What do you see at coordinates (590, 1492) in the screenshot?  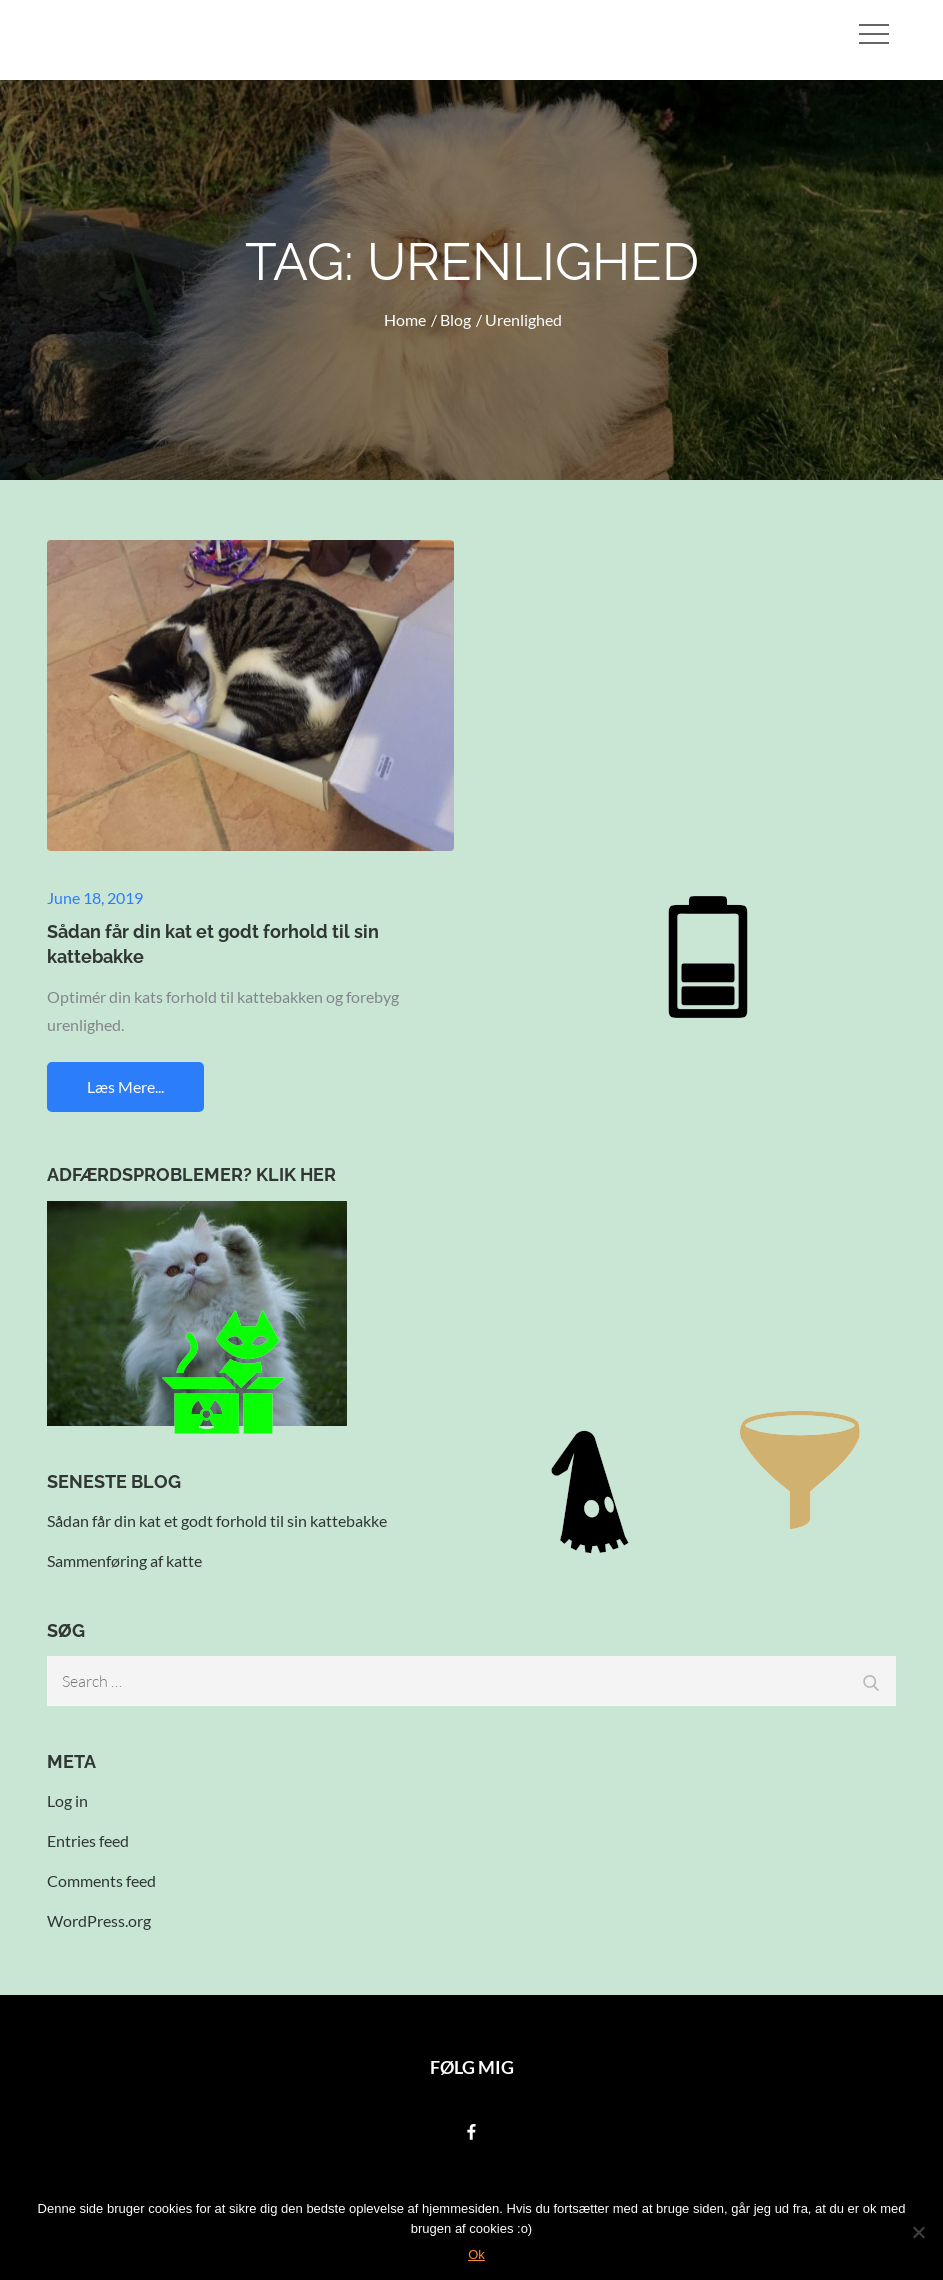 I see `select cultist character class` at bounding box center [590, 1492].